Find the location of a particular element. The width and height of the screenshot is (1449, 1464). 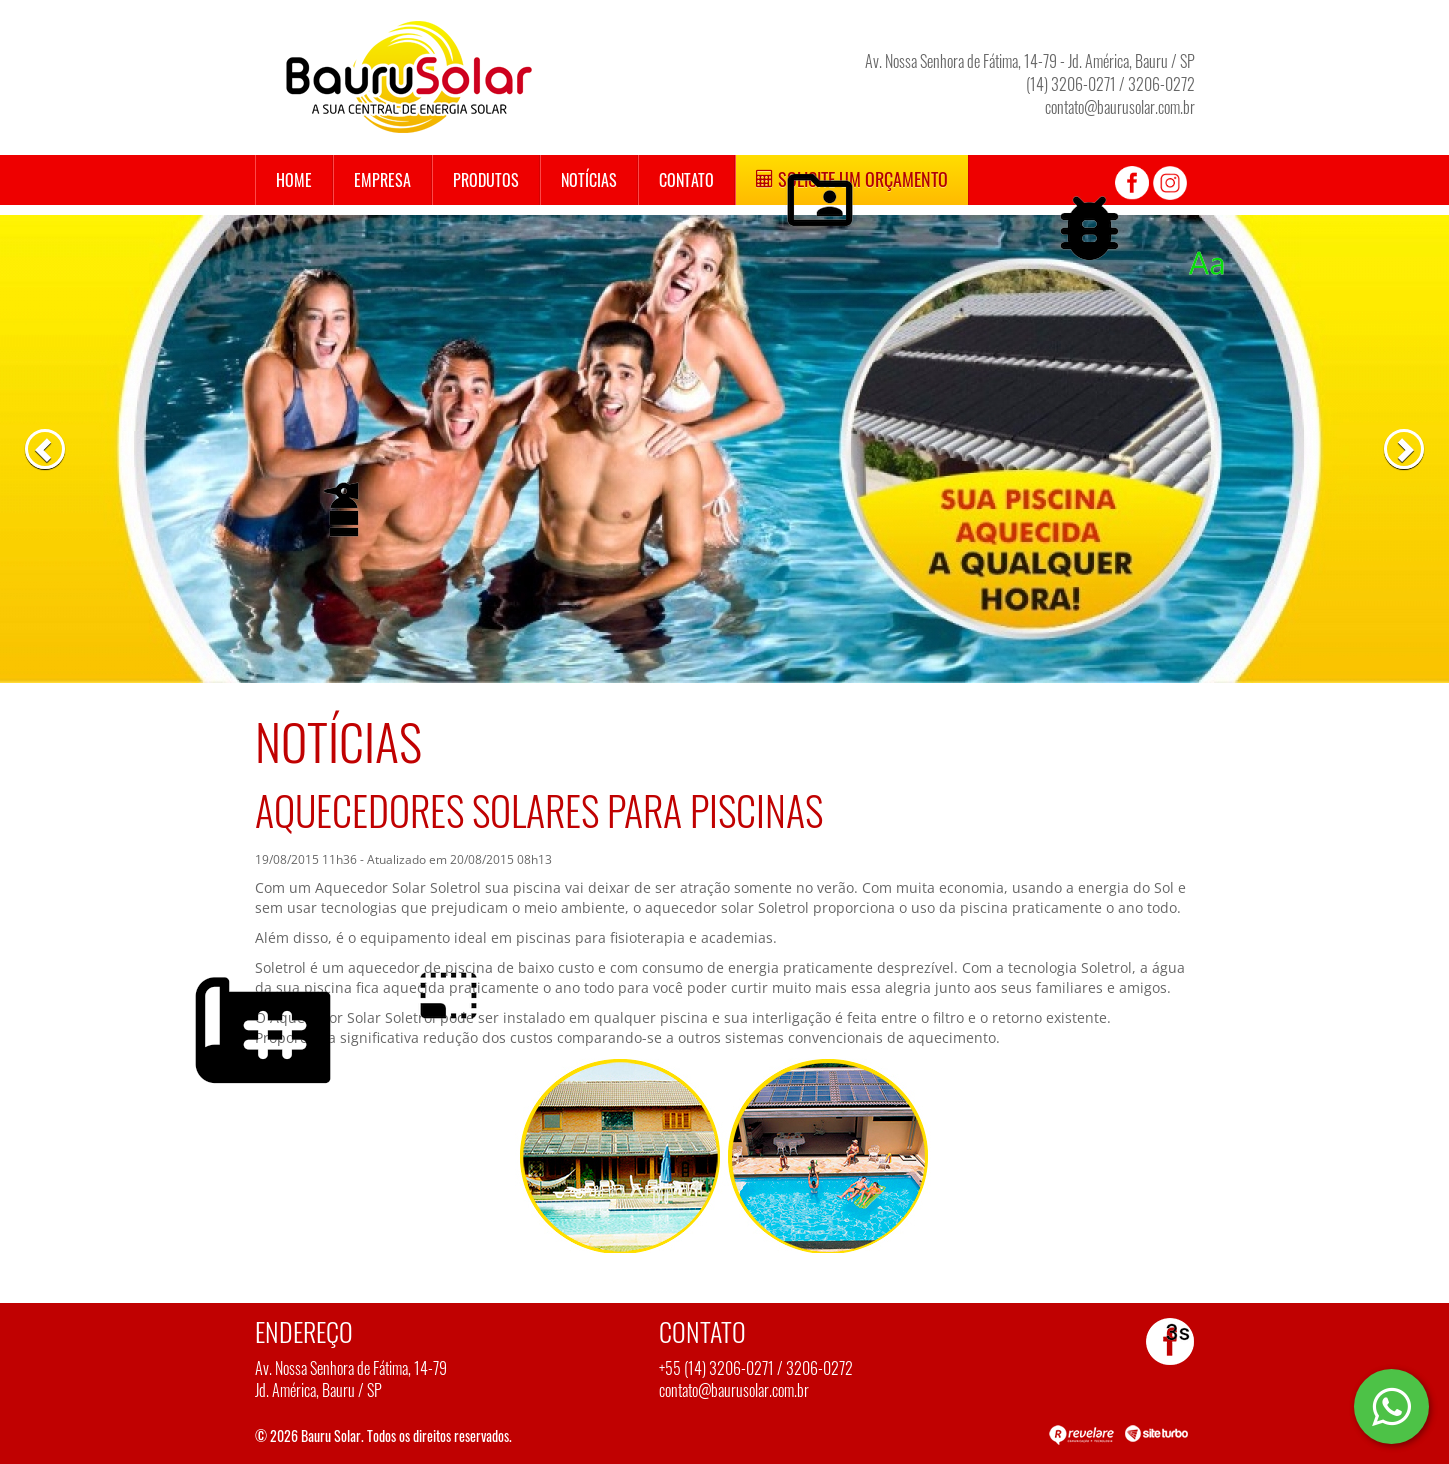

view project blueprints or technical documents is located at coordinates (263, 1035).